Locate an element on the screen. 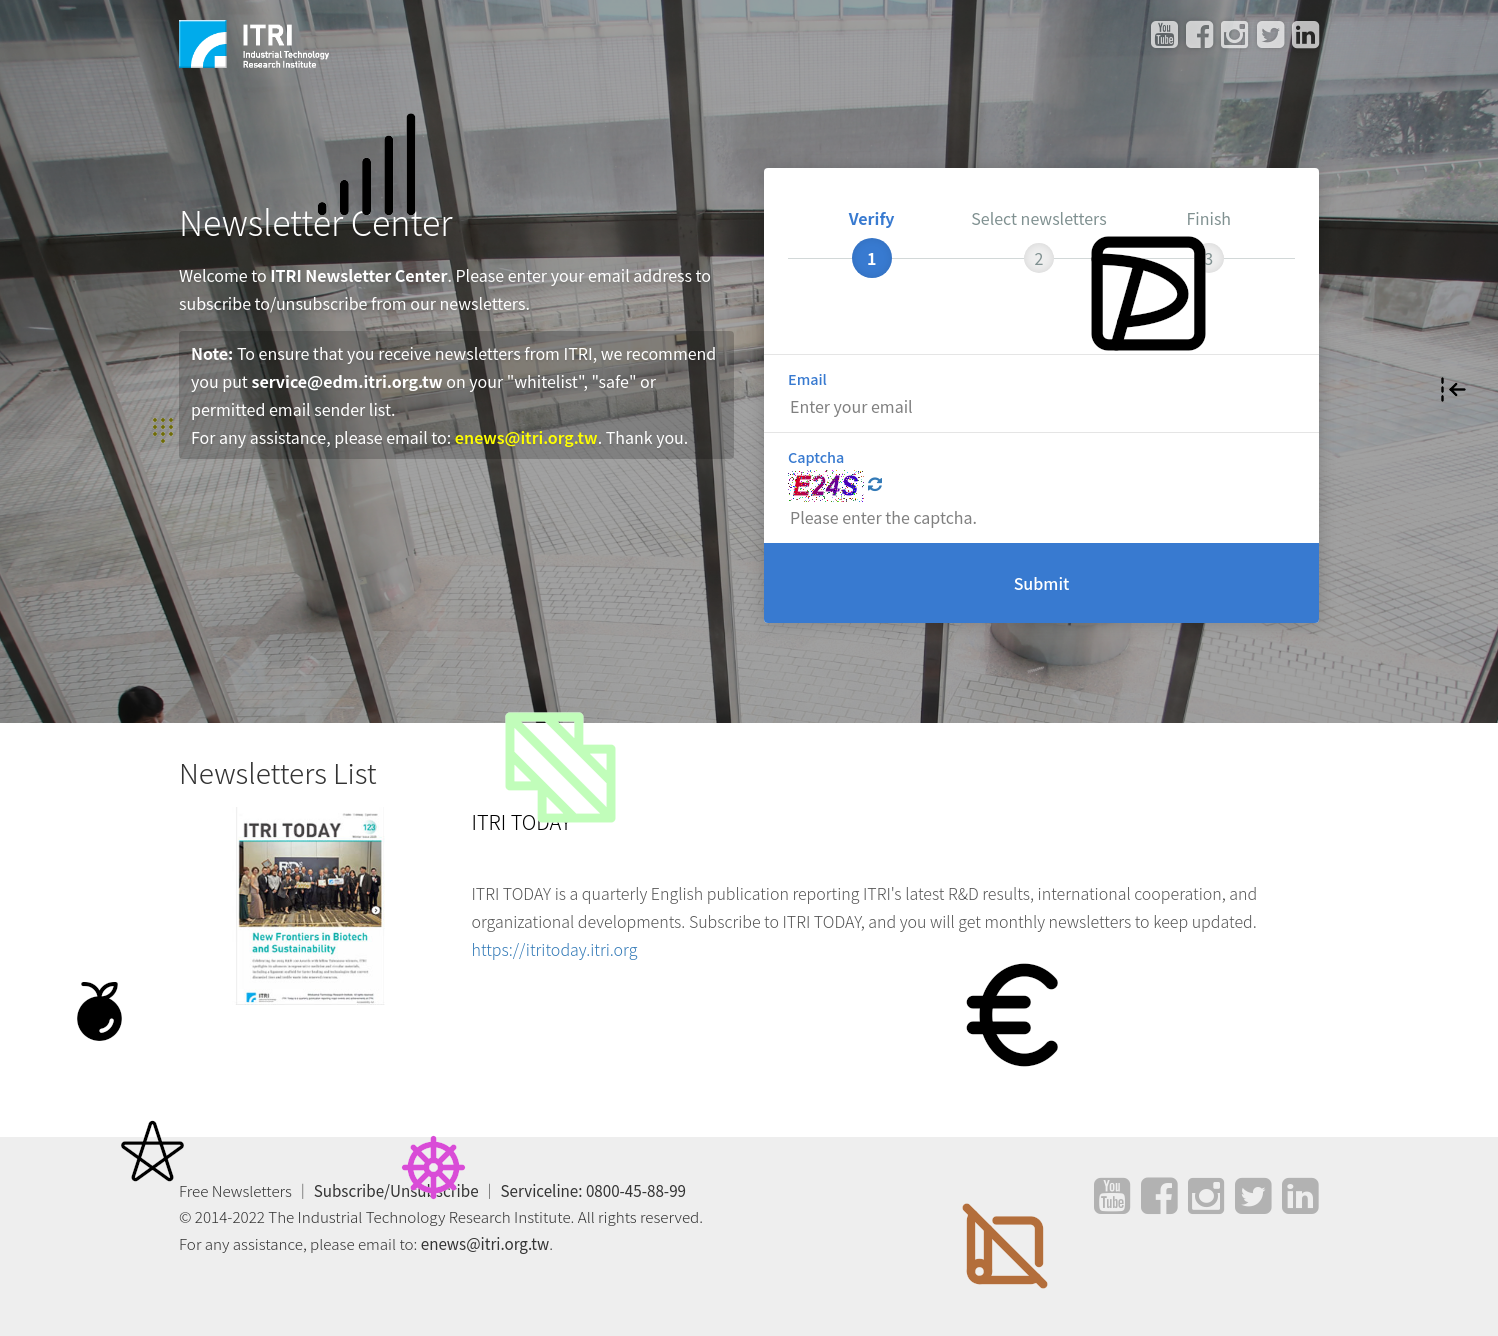 This screenshot has width=1498, height=1336. indicates fruit or produce category is located at coordinates (99, 1012).